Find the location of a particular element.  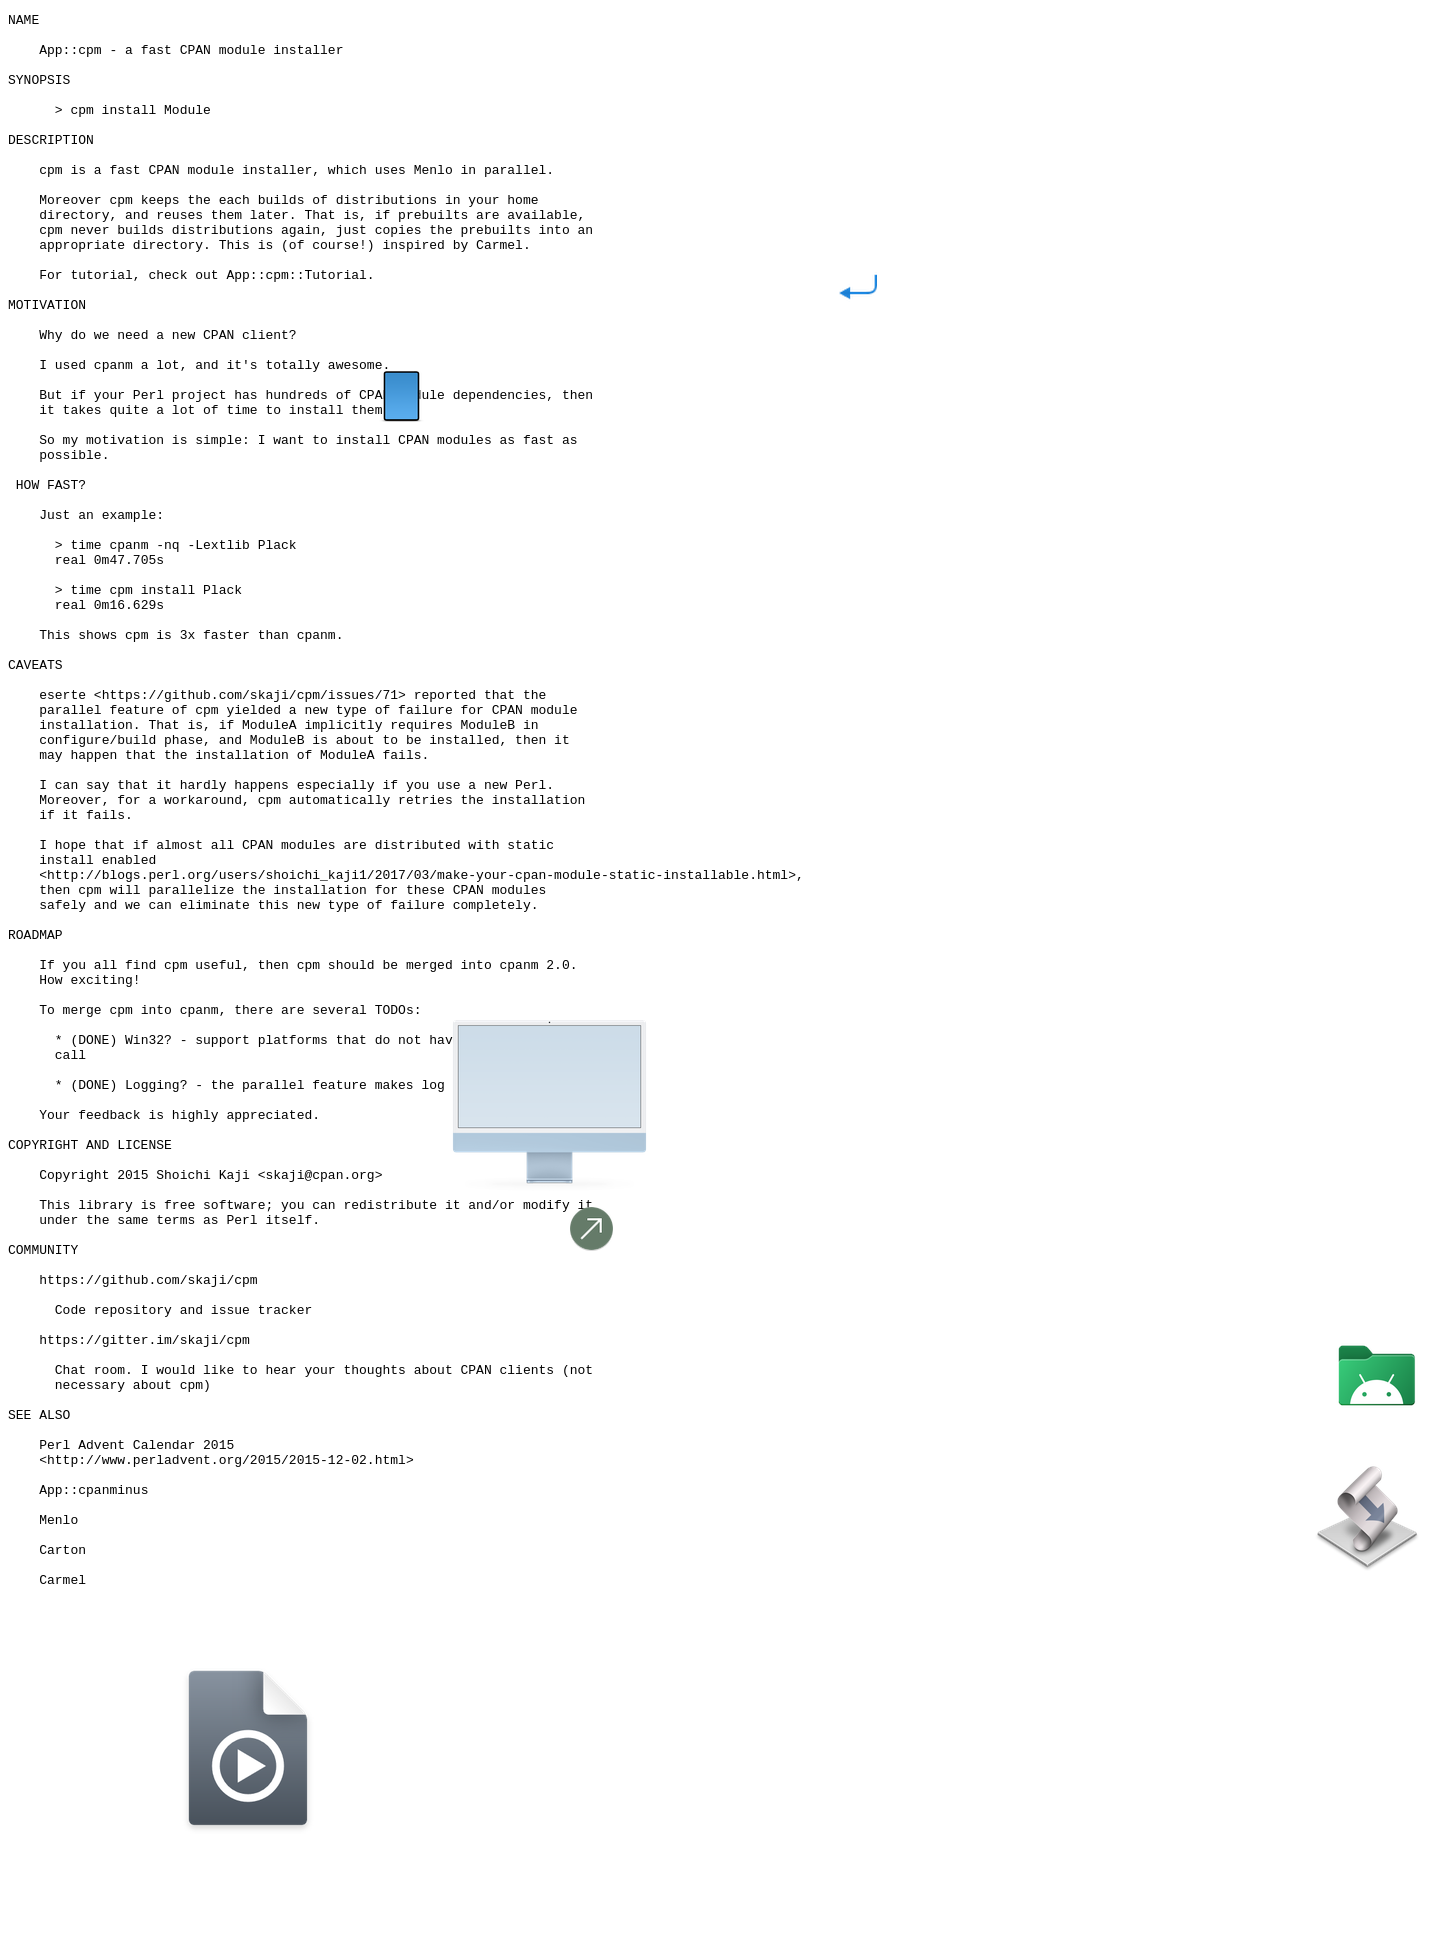

reply to the sender of an email is located at coordinates (857, 284).